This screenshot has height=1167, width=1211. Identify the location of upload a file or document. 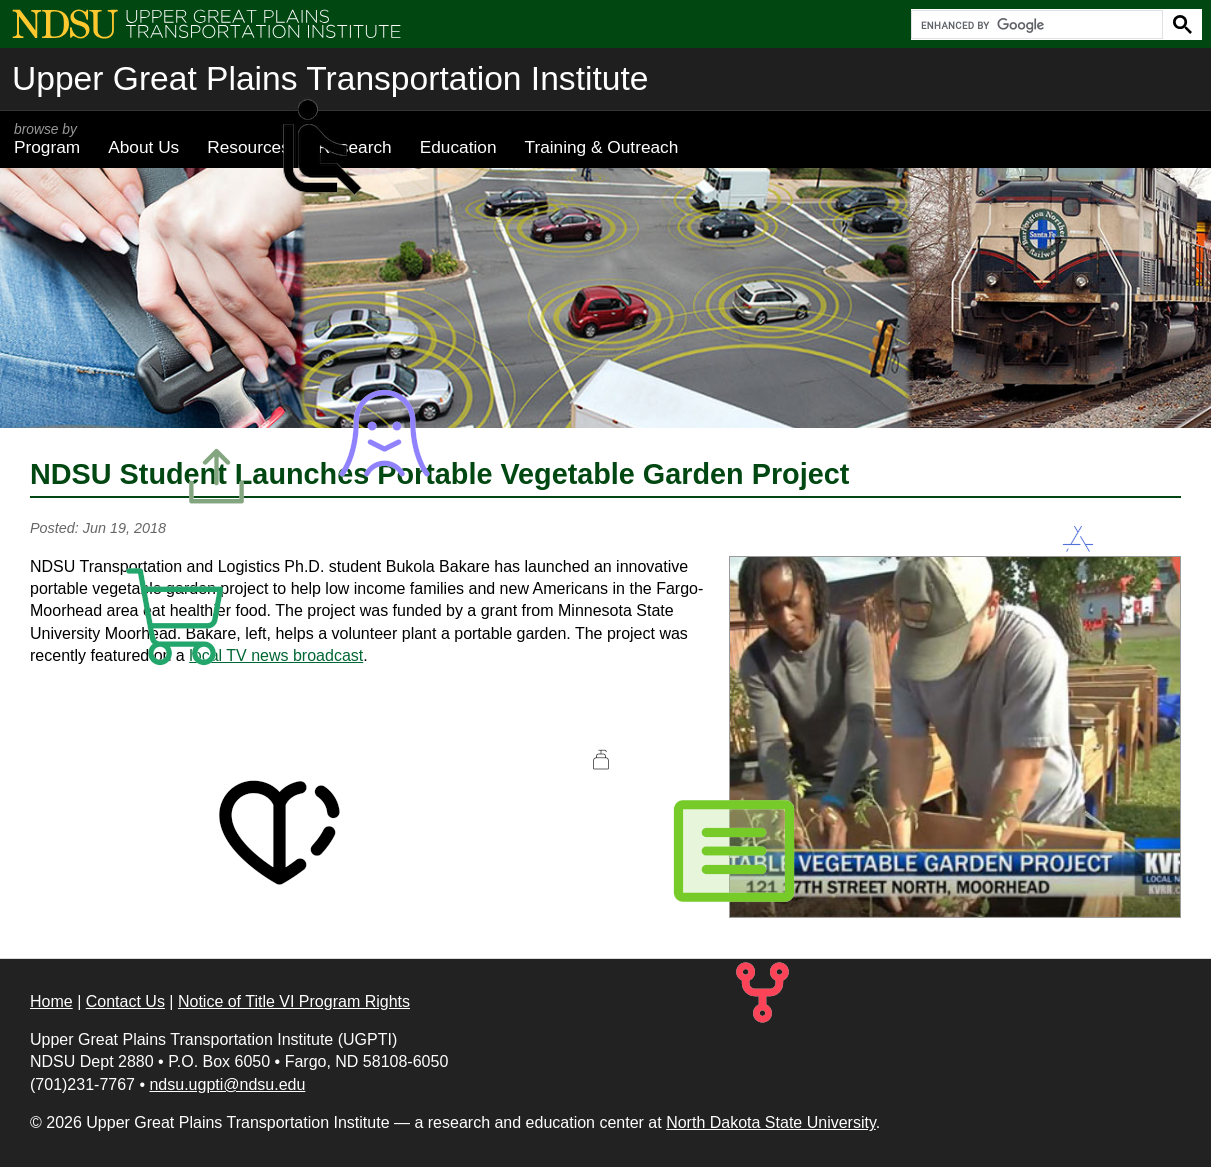
(216, 478).